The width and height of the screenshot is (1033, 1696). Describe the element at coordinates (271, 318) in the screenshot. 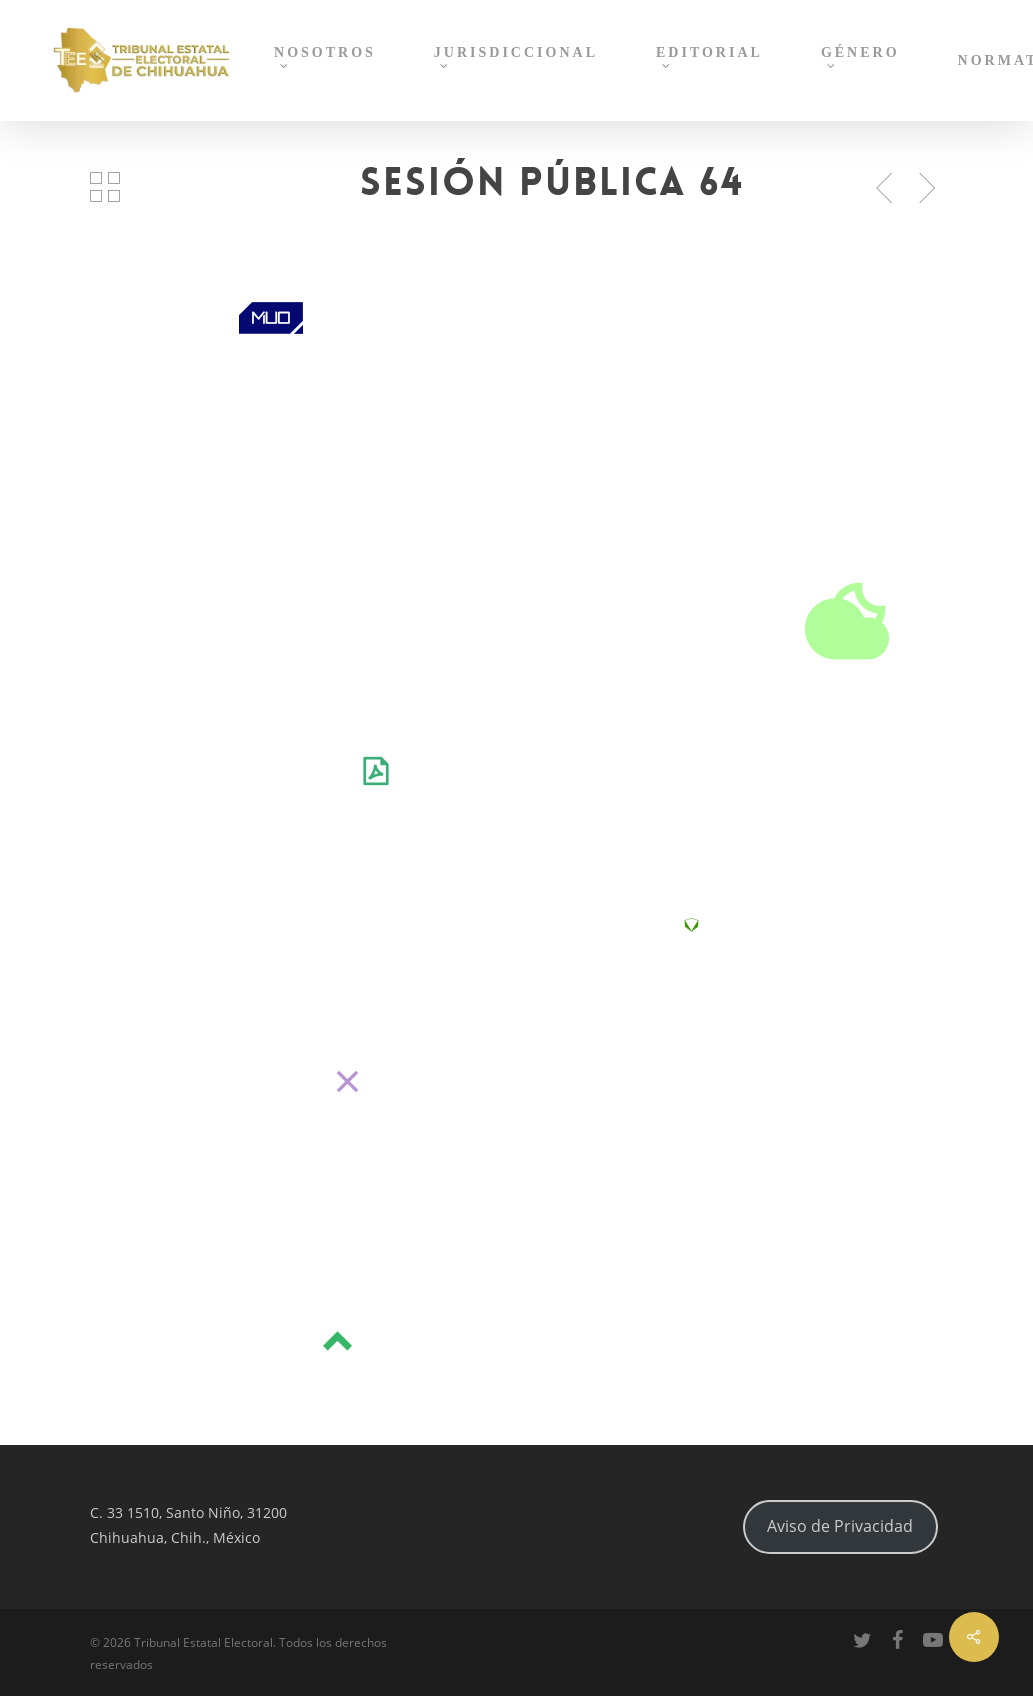

I see `MakeUseOf (MUO) website or app logo` at that location.